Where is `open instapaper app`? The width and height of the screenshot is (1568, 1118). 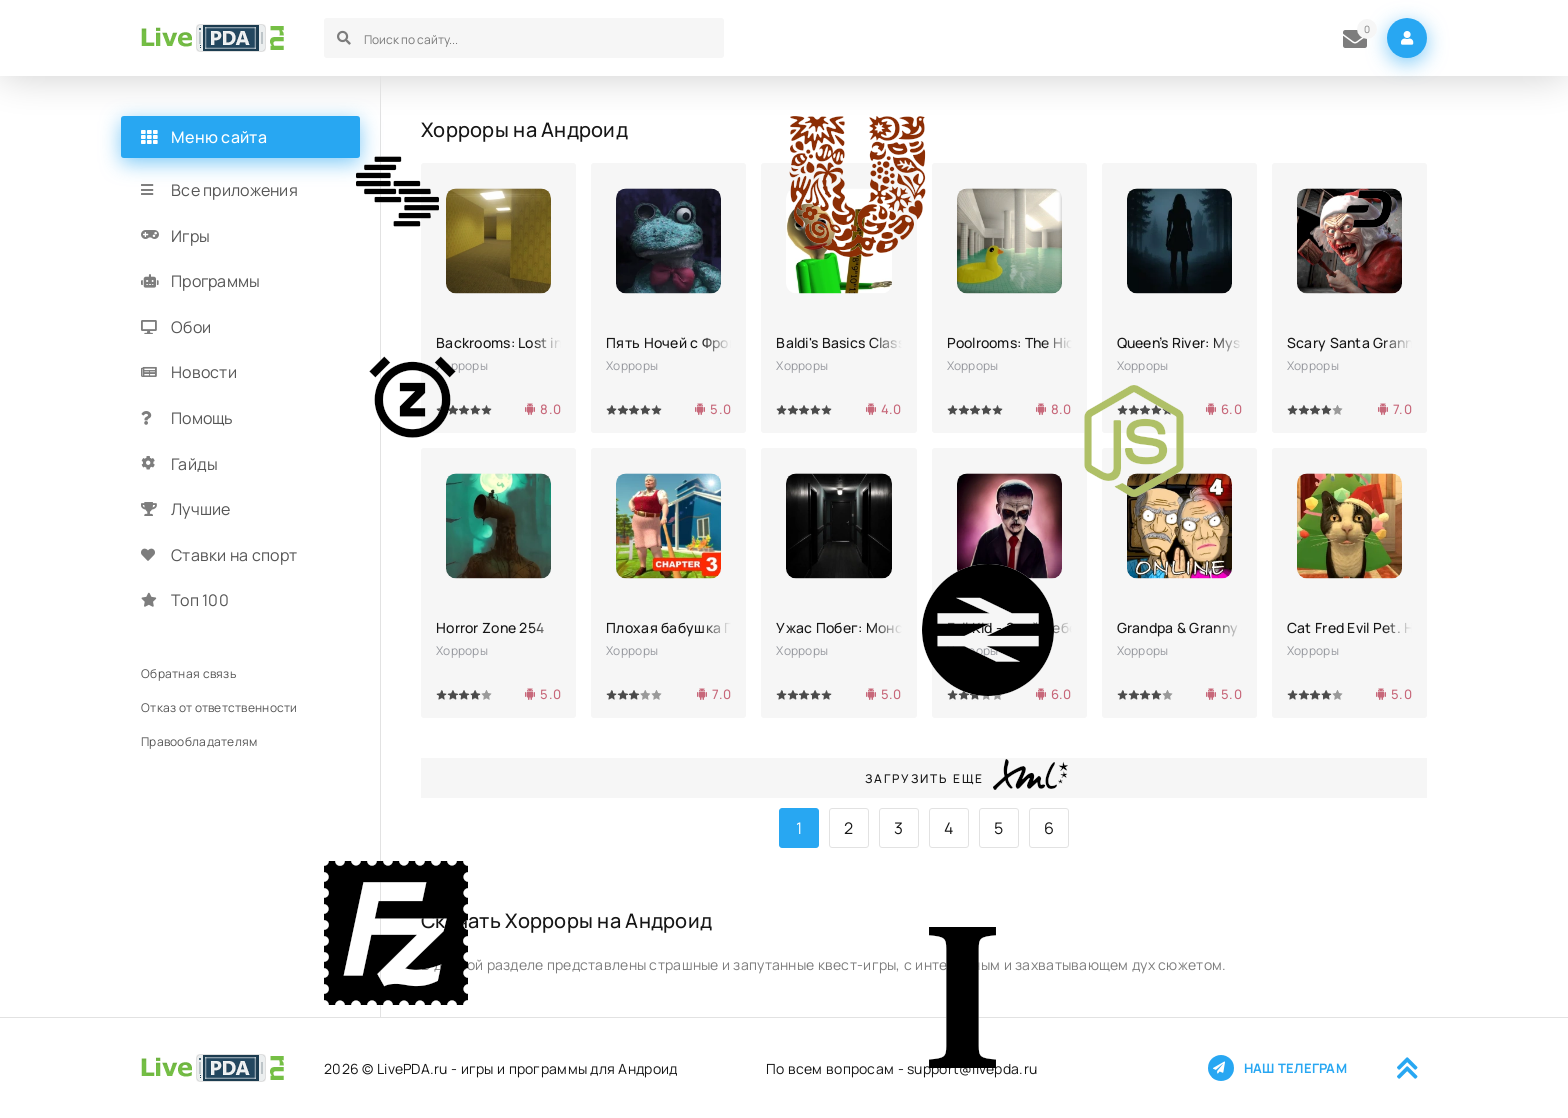
open instapaper app is located at coordinates (962, 997).